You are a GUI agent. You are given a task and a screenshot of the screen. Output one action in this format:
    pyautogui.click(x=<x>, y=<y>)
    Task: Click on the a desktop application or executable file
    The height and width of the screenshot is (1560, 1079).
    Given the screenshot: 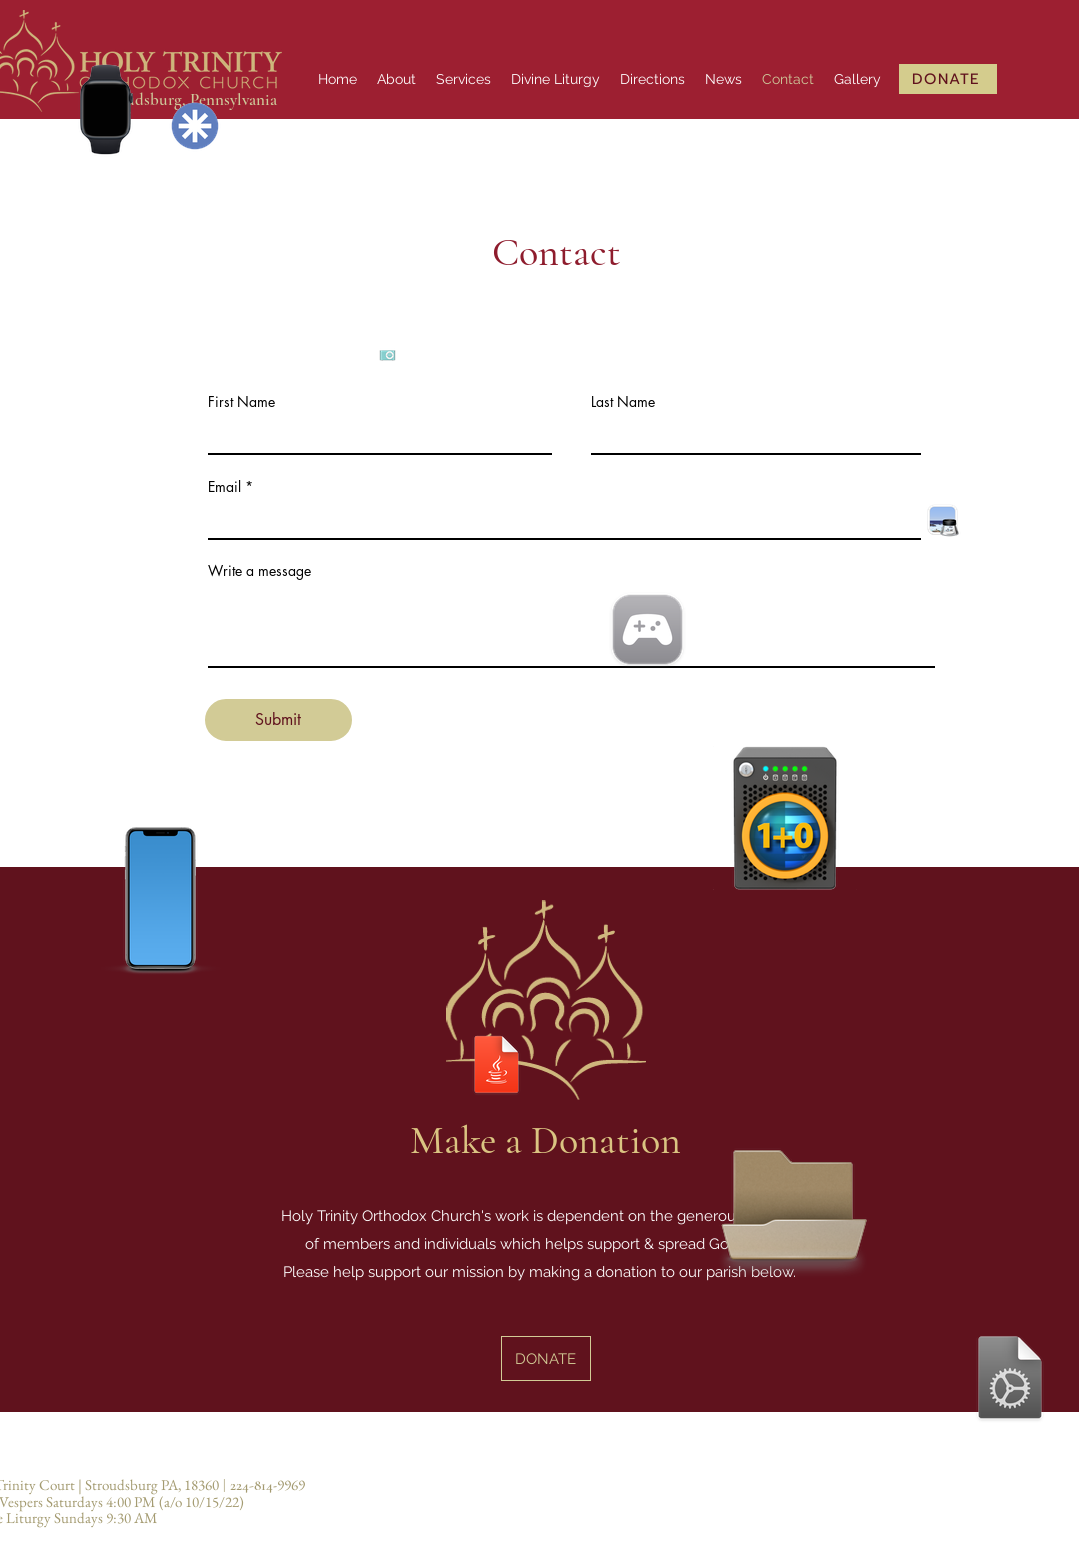 What is the action you would take?
    pyautogui.click(x=1010, y=1379)
    